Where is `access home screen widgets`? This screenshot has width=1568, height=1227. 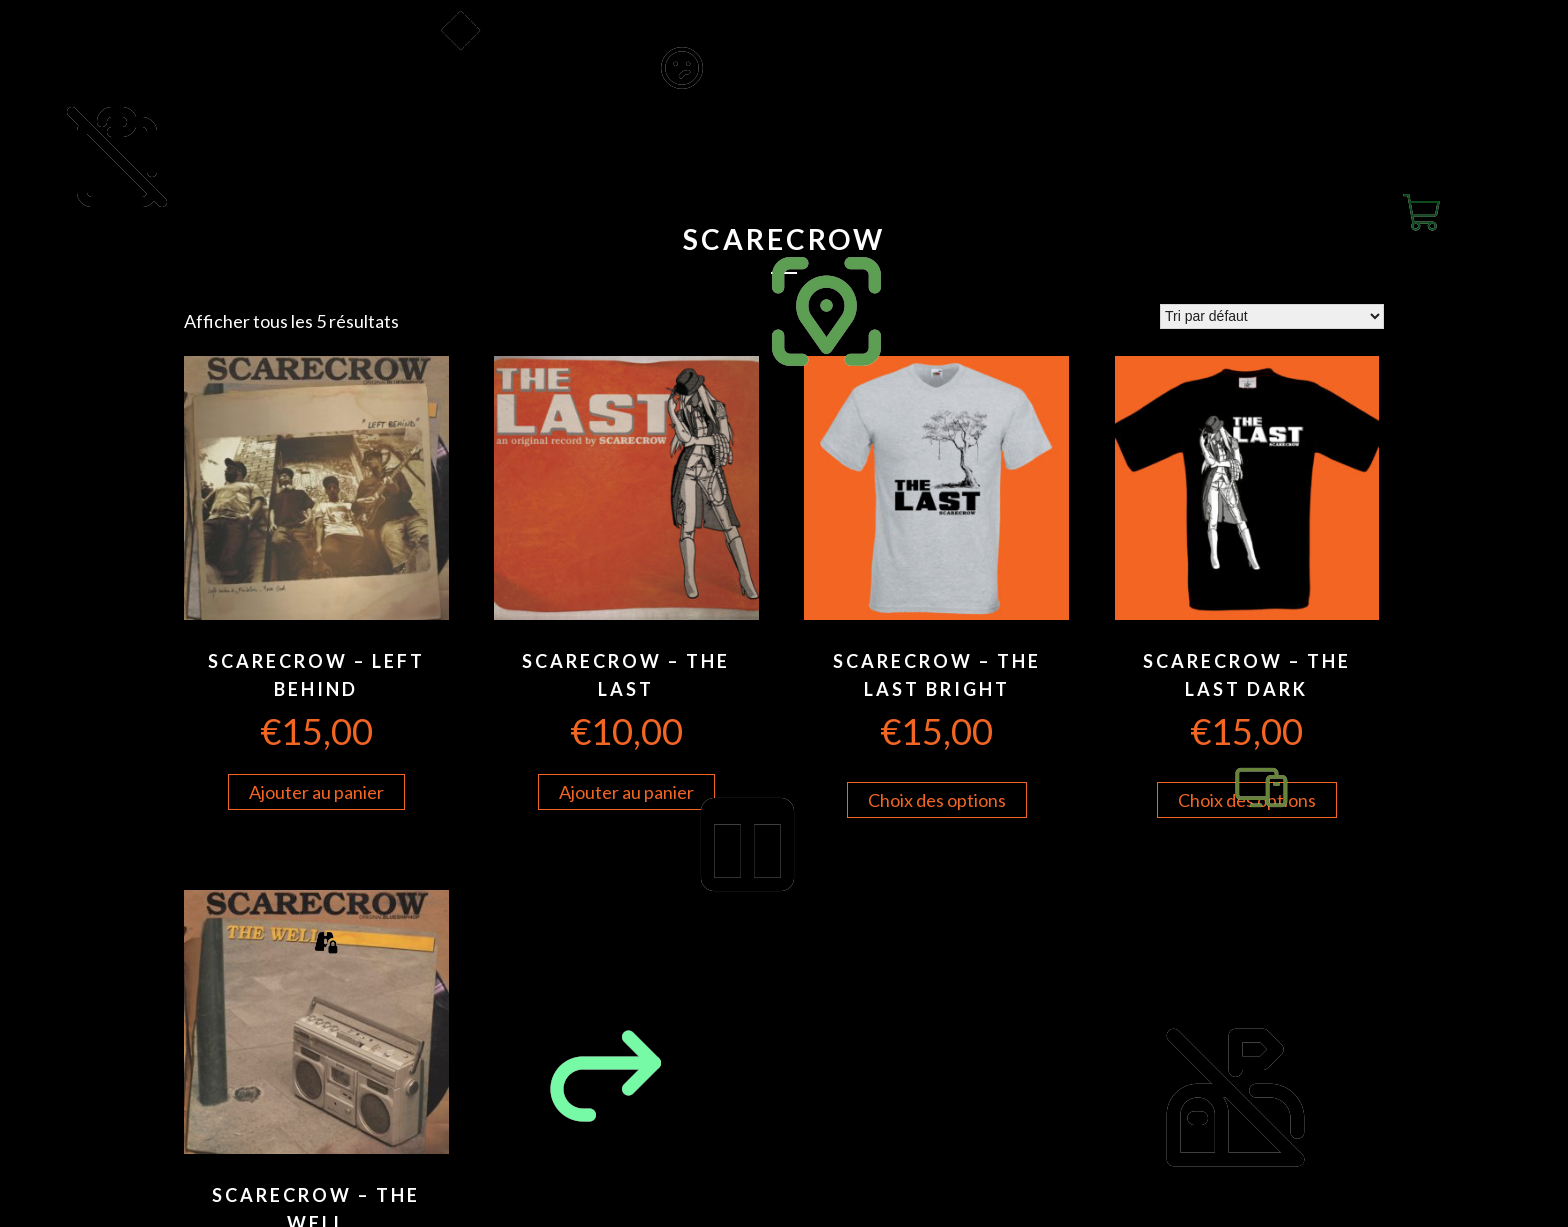 access home screen widgets is located at coordinates (444, 46).